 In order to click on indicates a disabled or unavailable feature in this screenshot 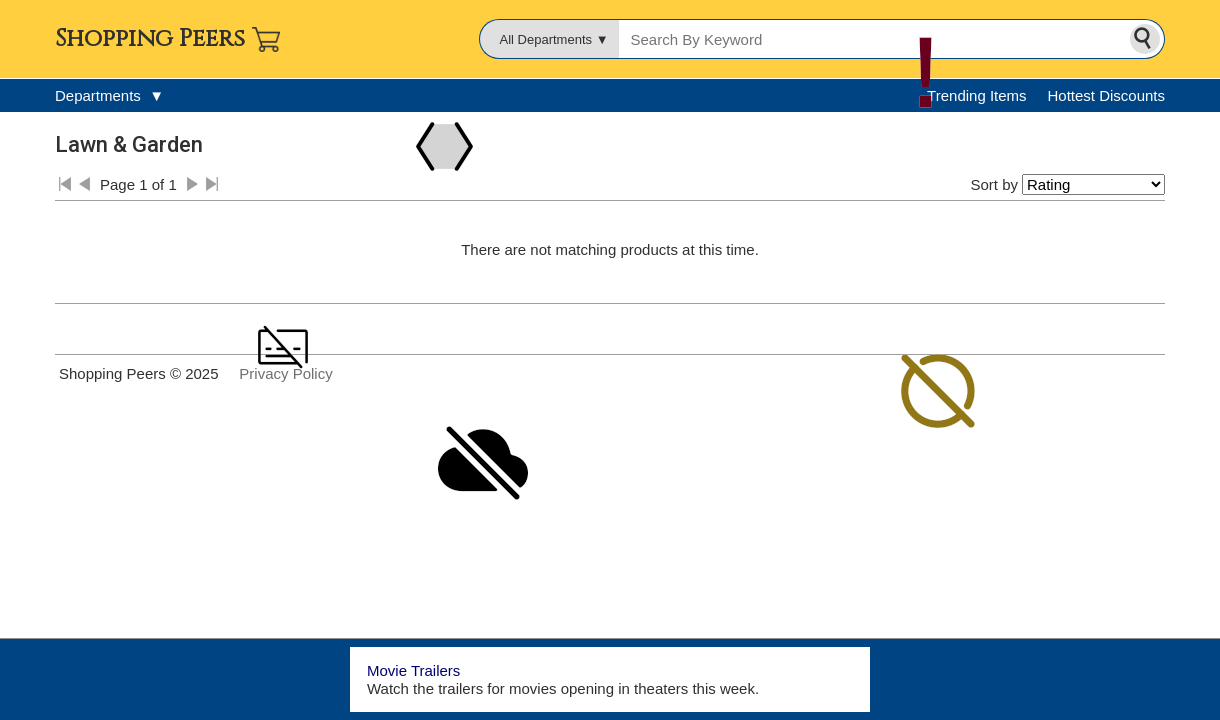, I will do `click(938, 391)`.